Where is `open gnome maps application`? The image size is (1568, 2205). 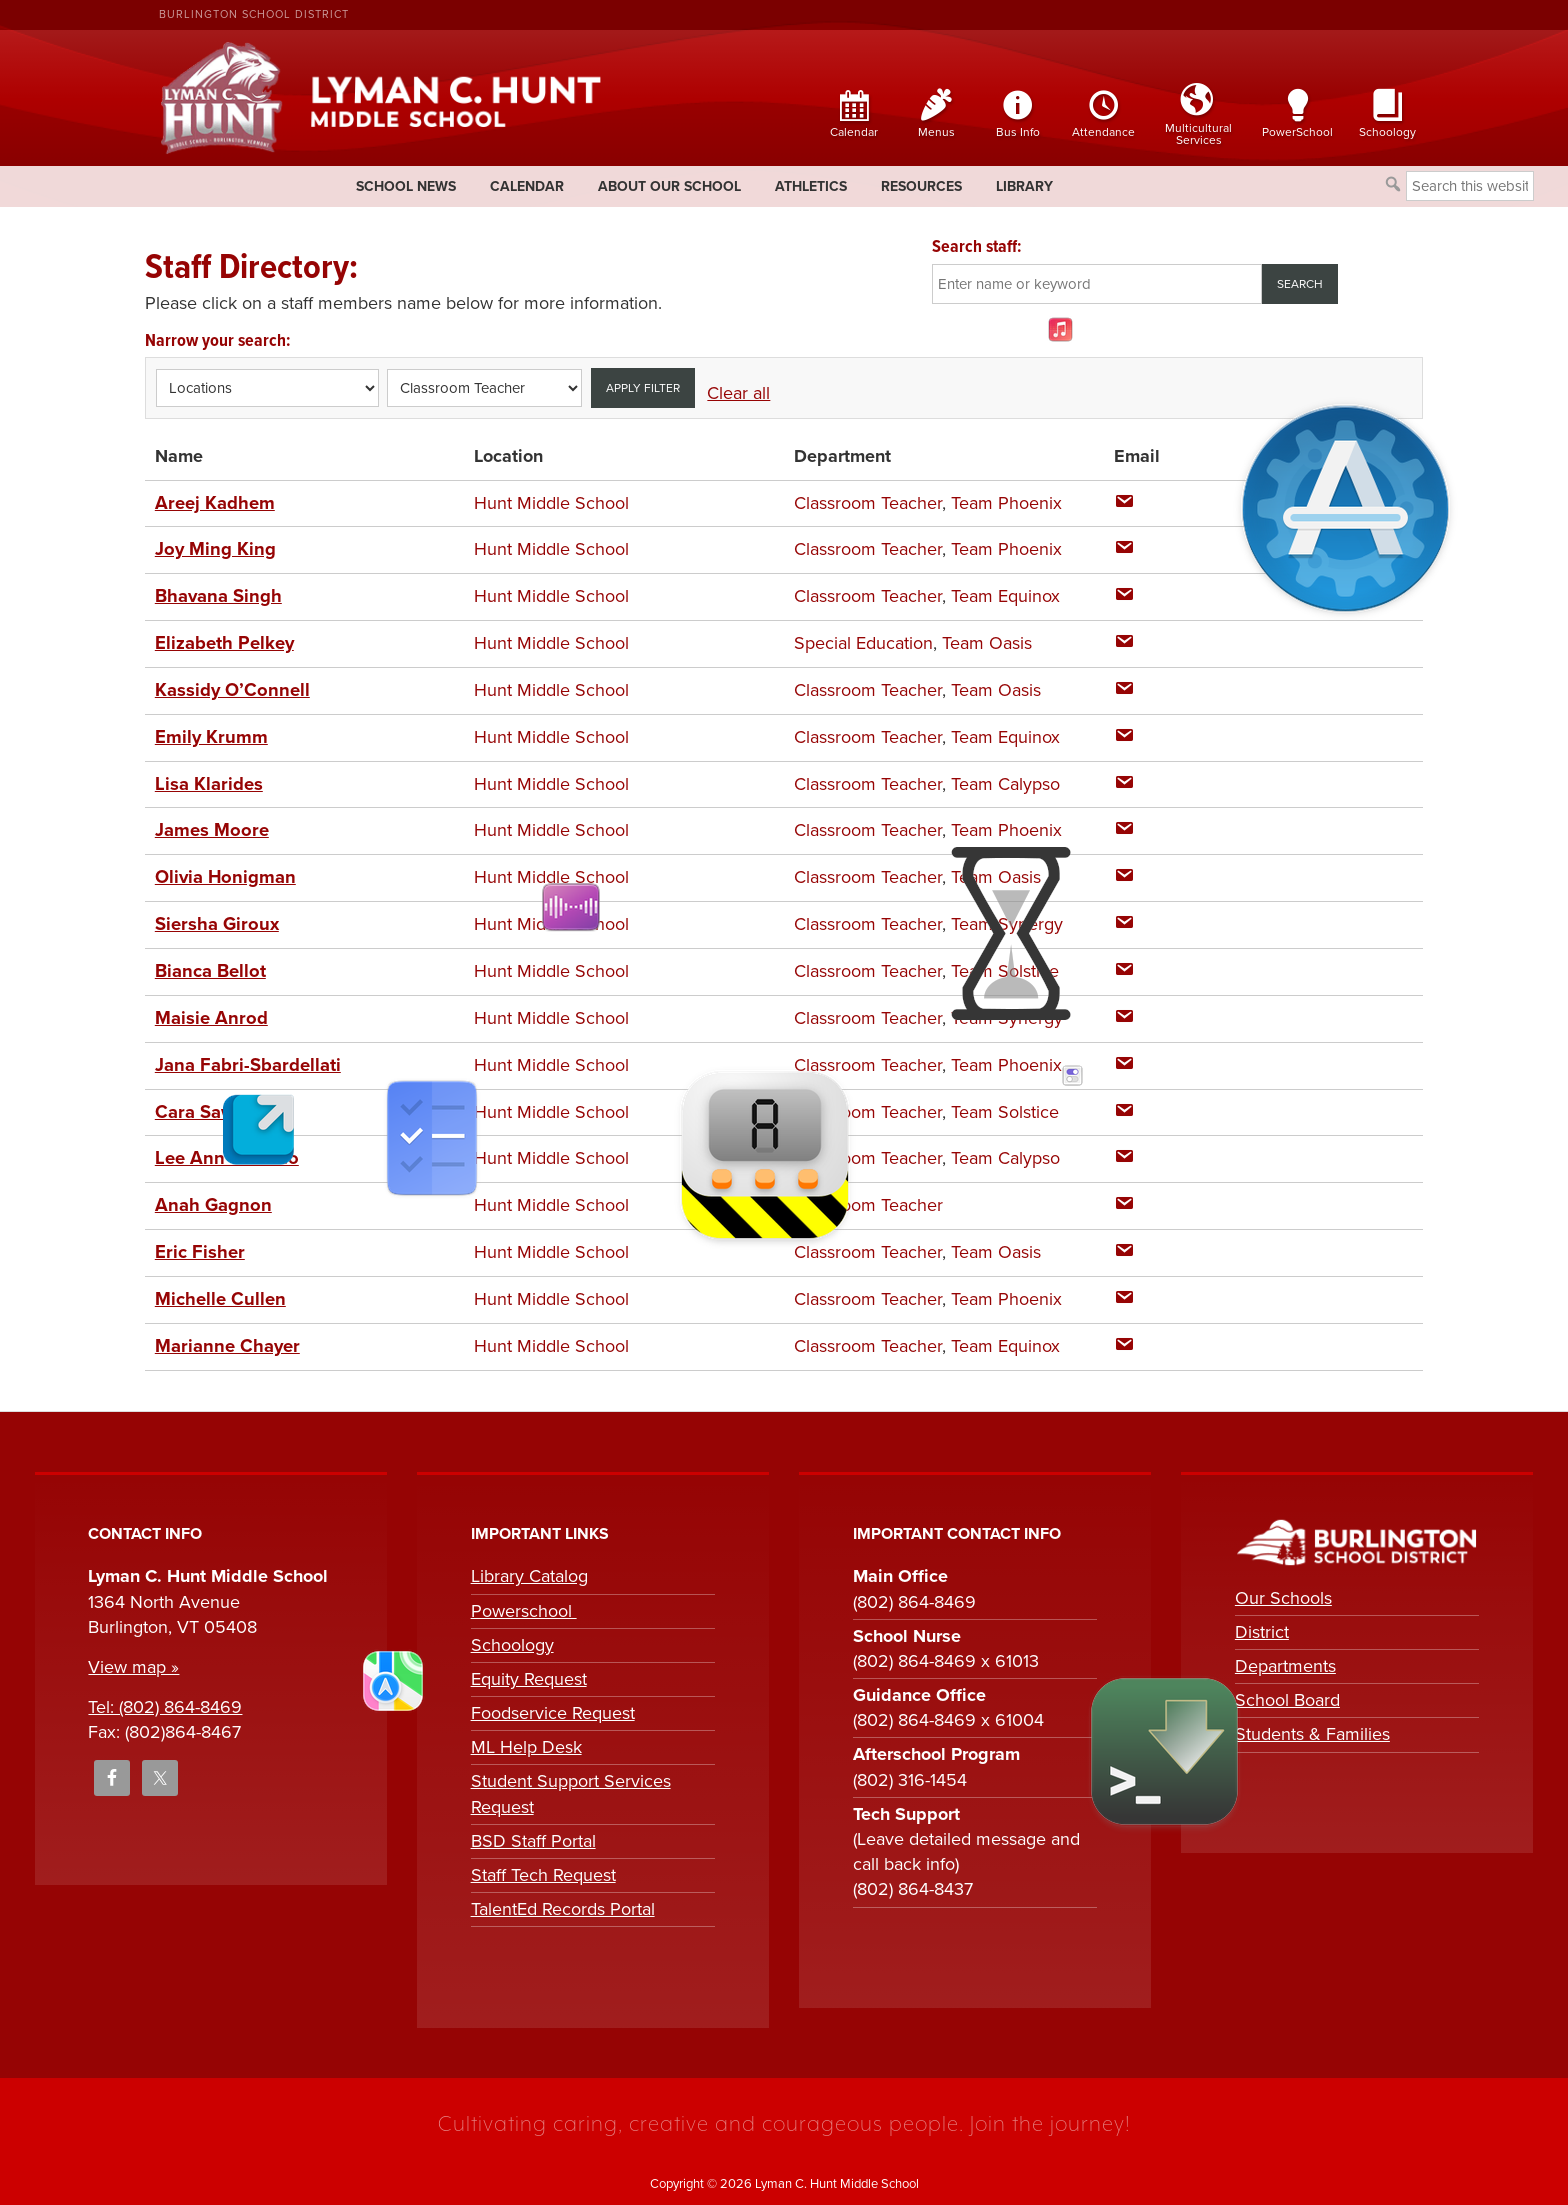
open gnome maps application is located at coordinates (393, 1681).